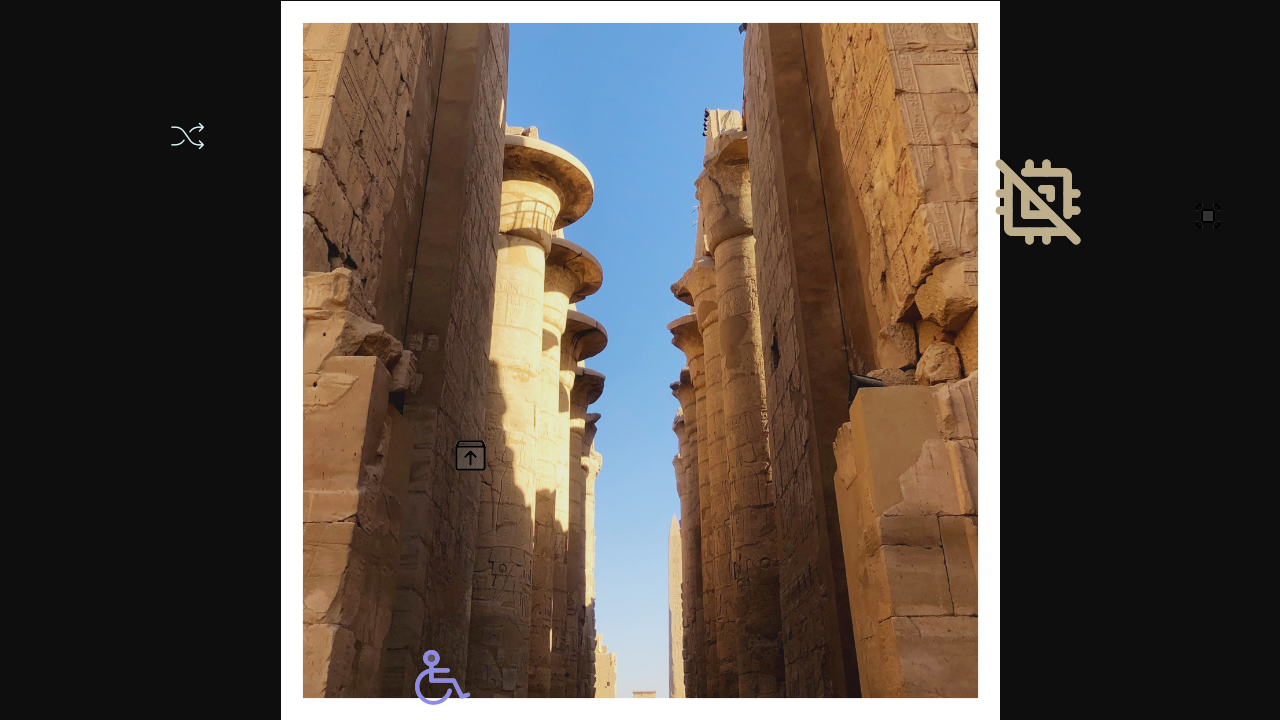 This screenshot has height=720, width=1280. What do you see at coordinates (187, 136) in the screenshot?
I see `shuffle playlist or queue order` at bounding box center [187, 136].